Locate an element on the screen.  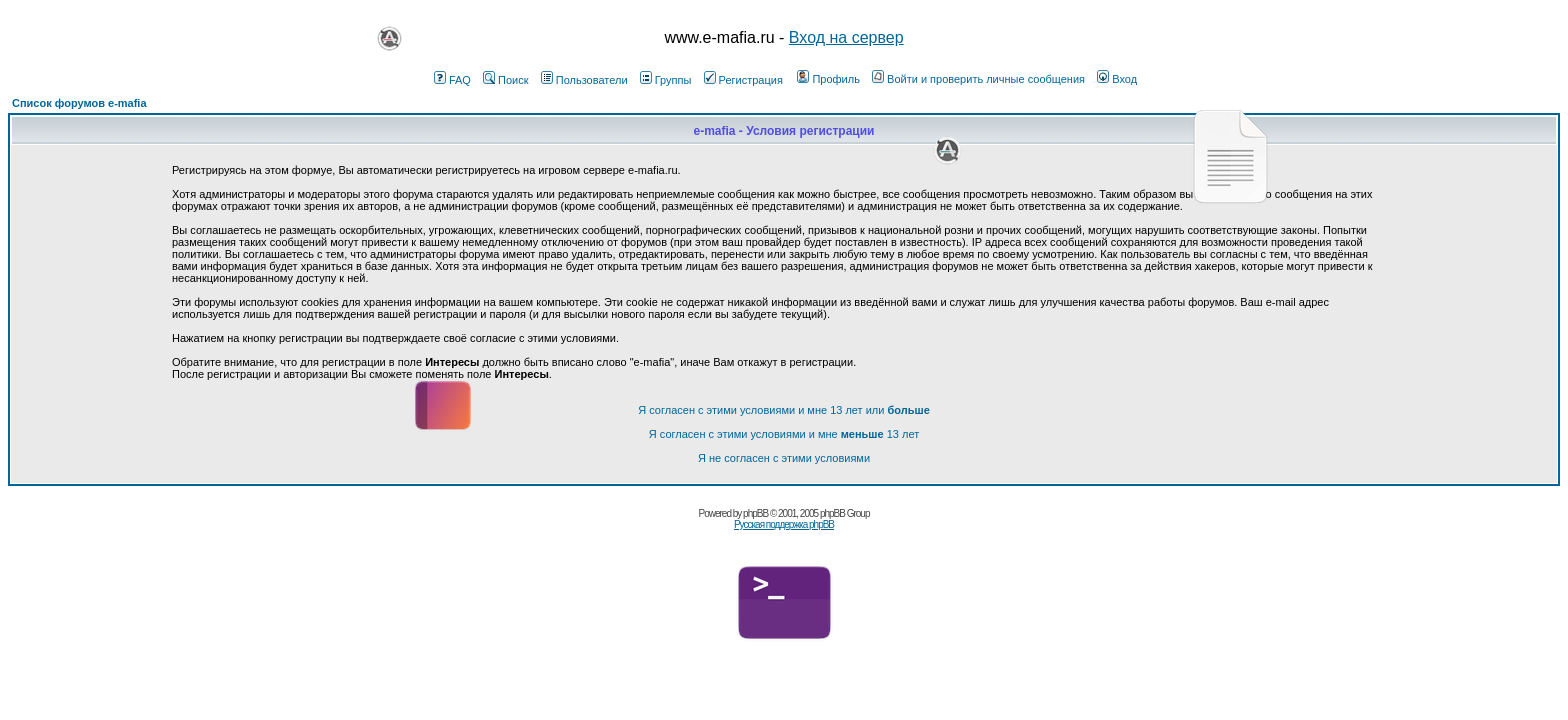
open the software updater application is located at coordinates (389, 38).